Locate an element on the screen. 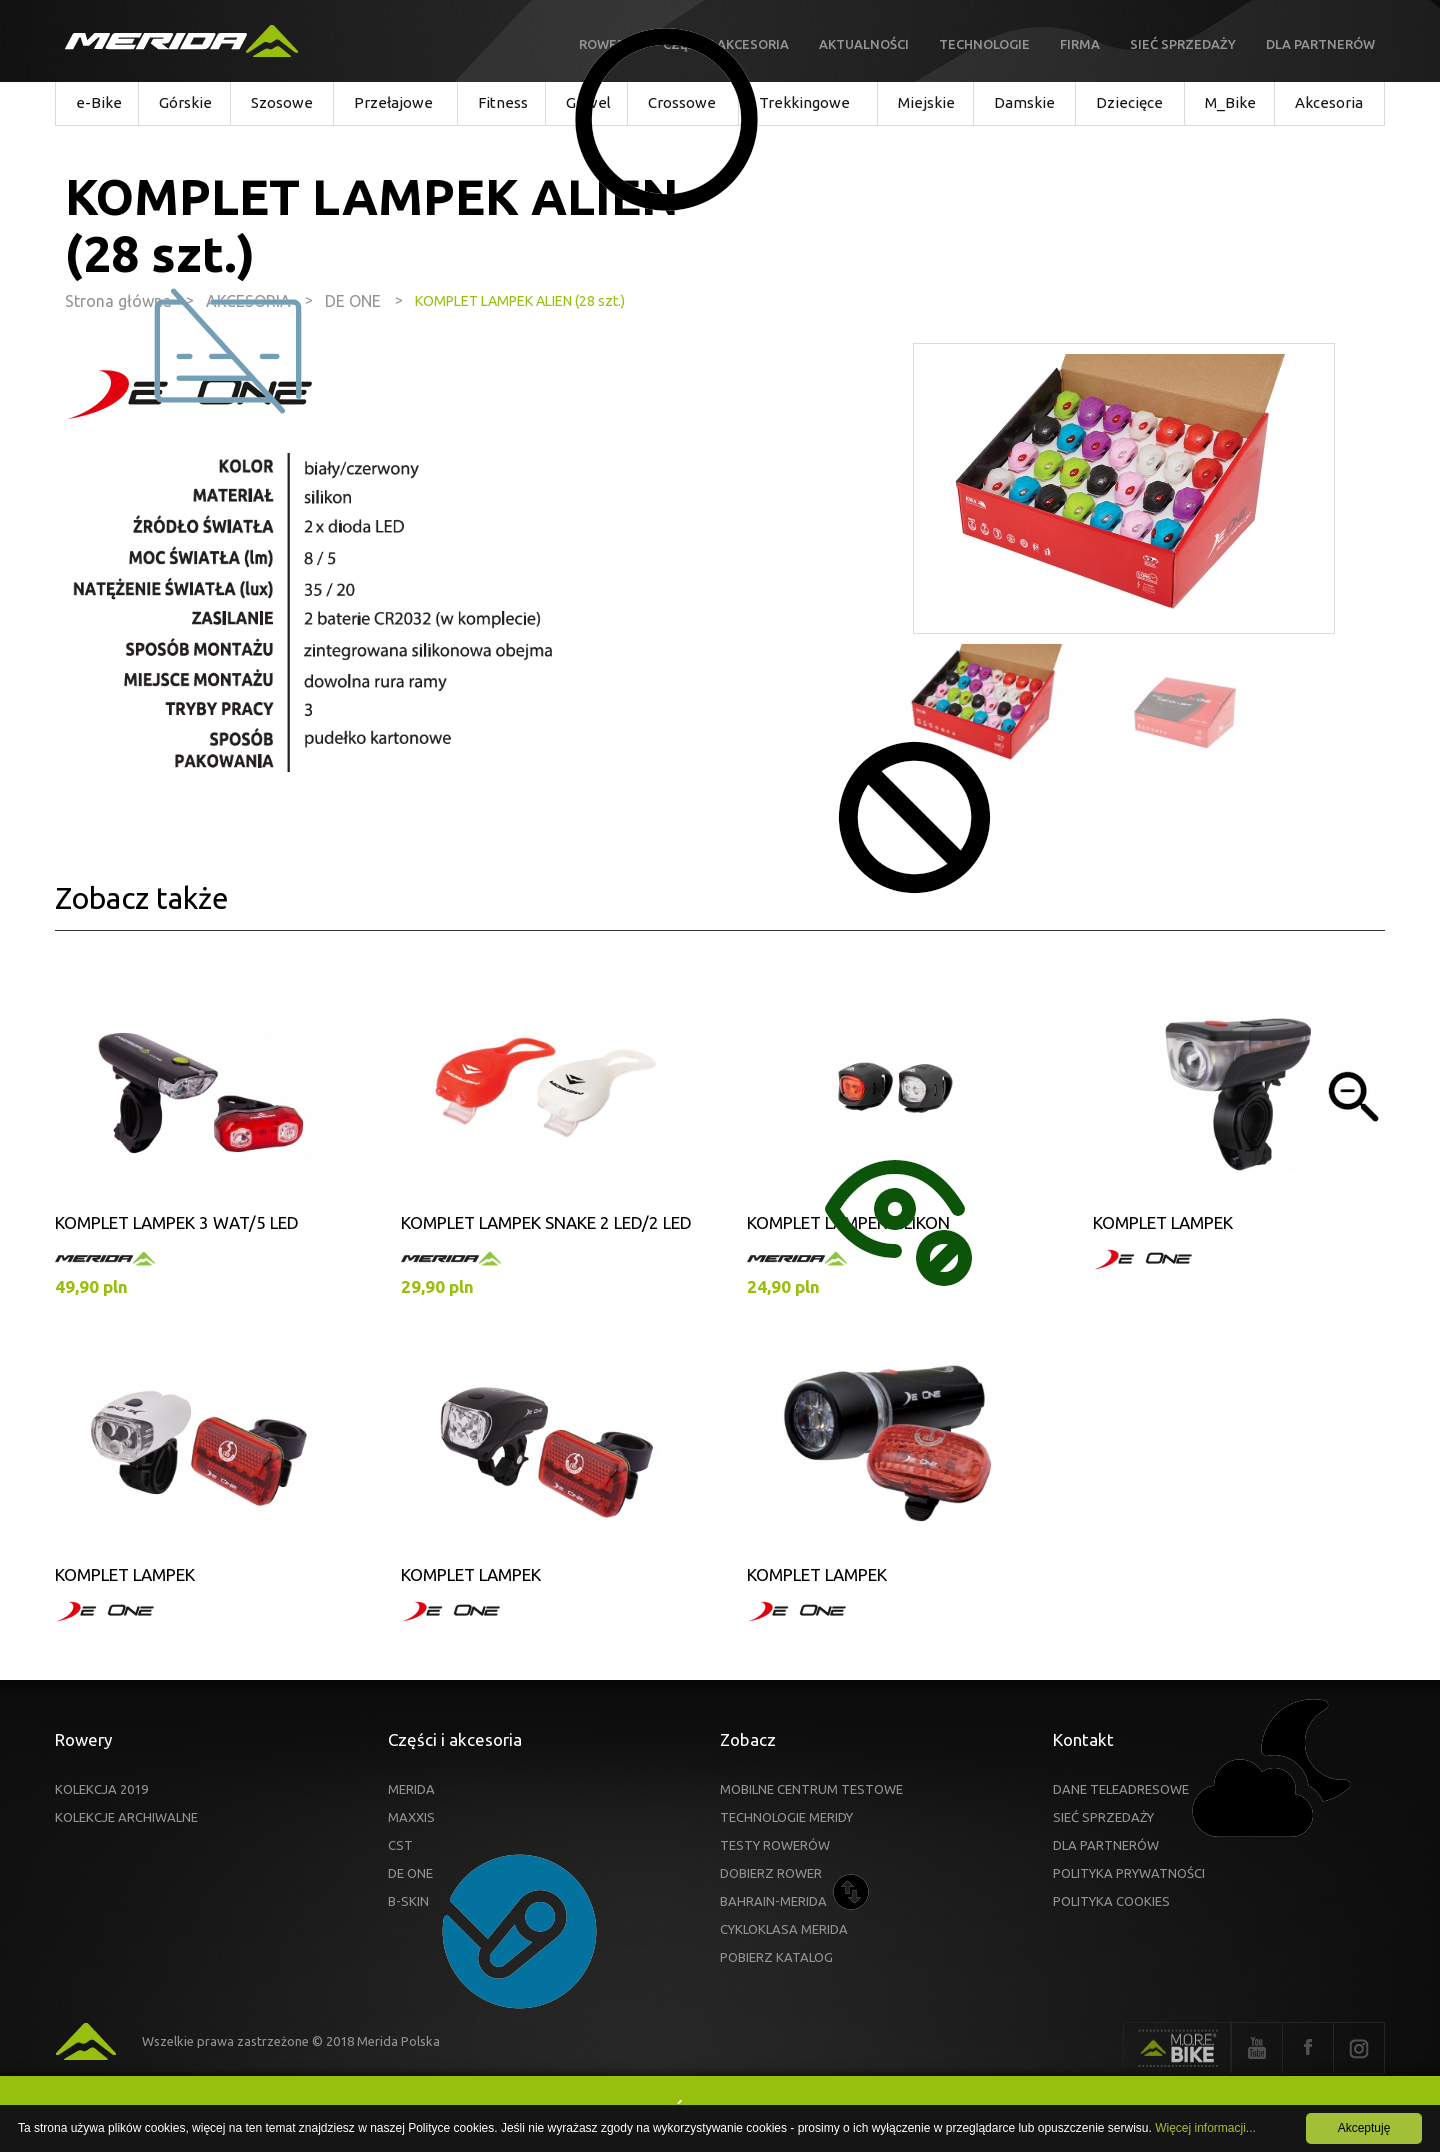 Image resolution: width=1440 pixels, height=2152 pixels. disable visibility or hide content is located at coordinates (895, 1209).